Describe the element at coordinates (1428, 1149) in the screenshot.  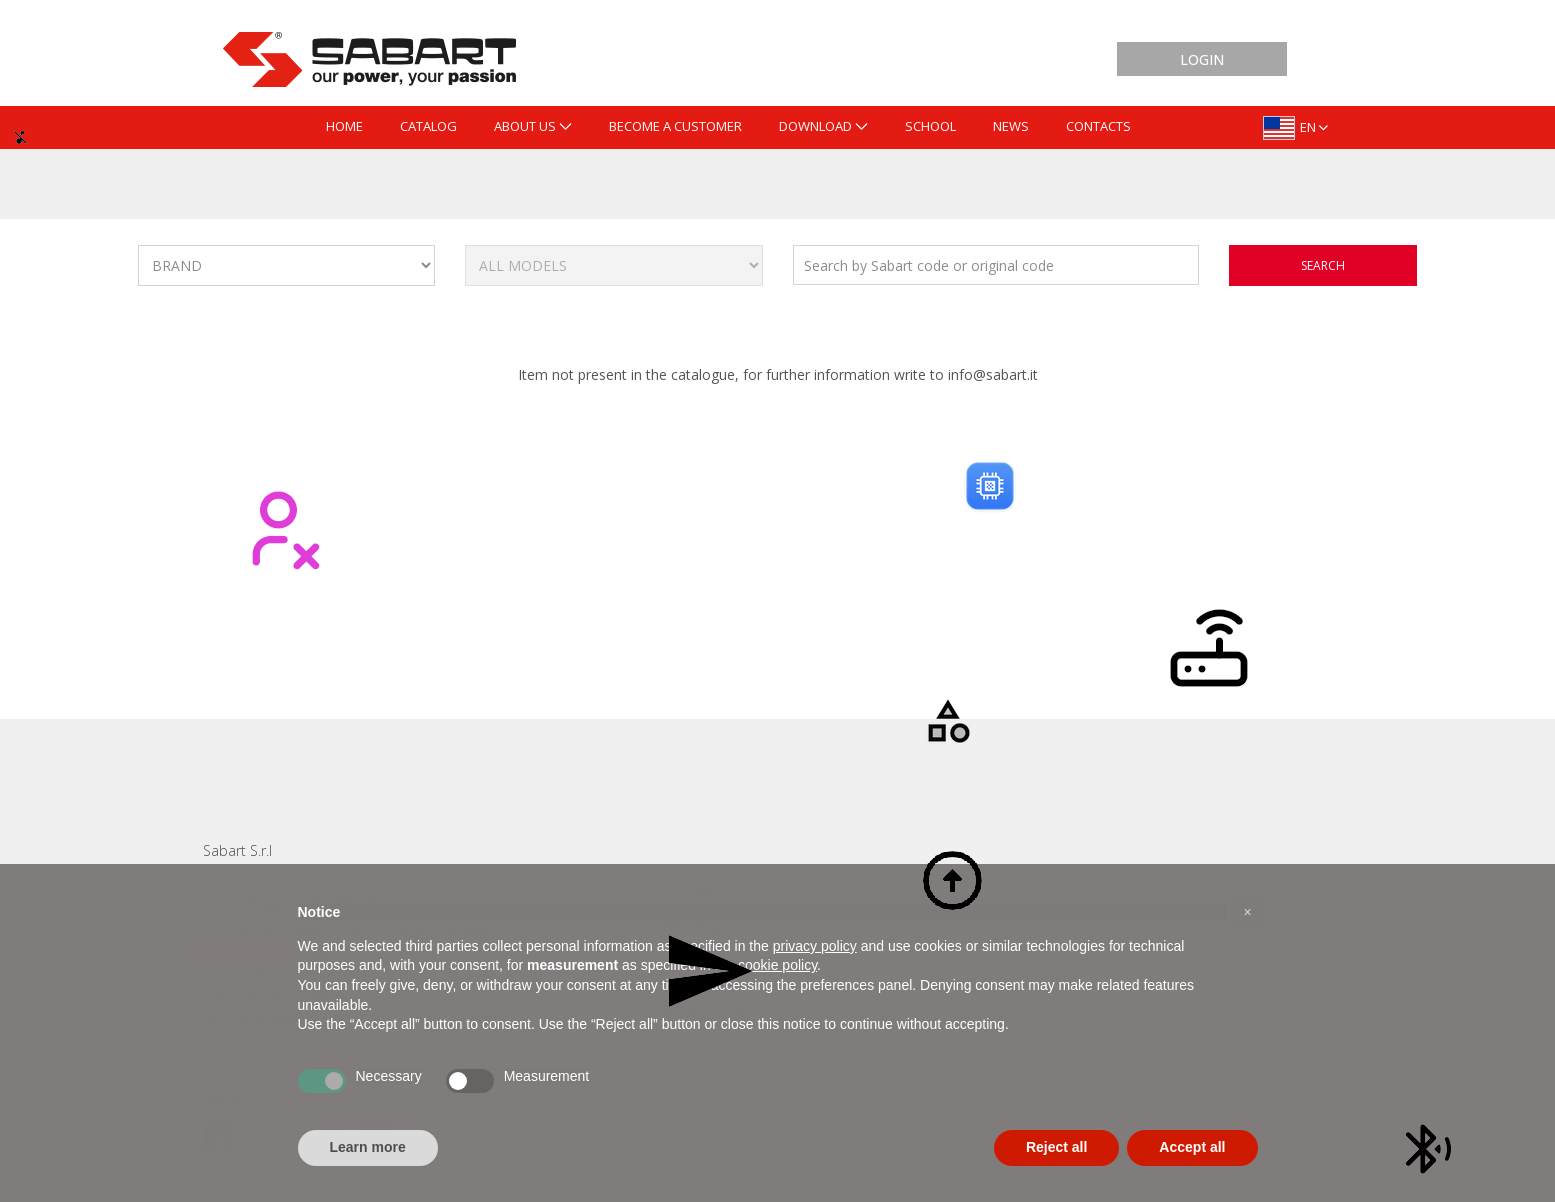
I see `bluetooth audio device connected` at that location.